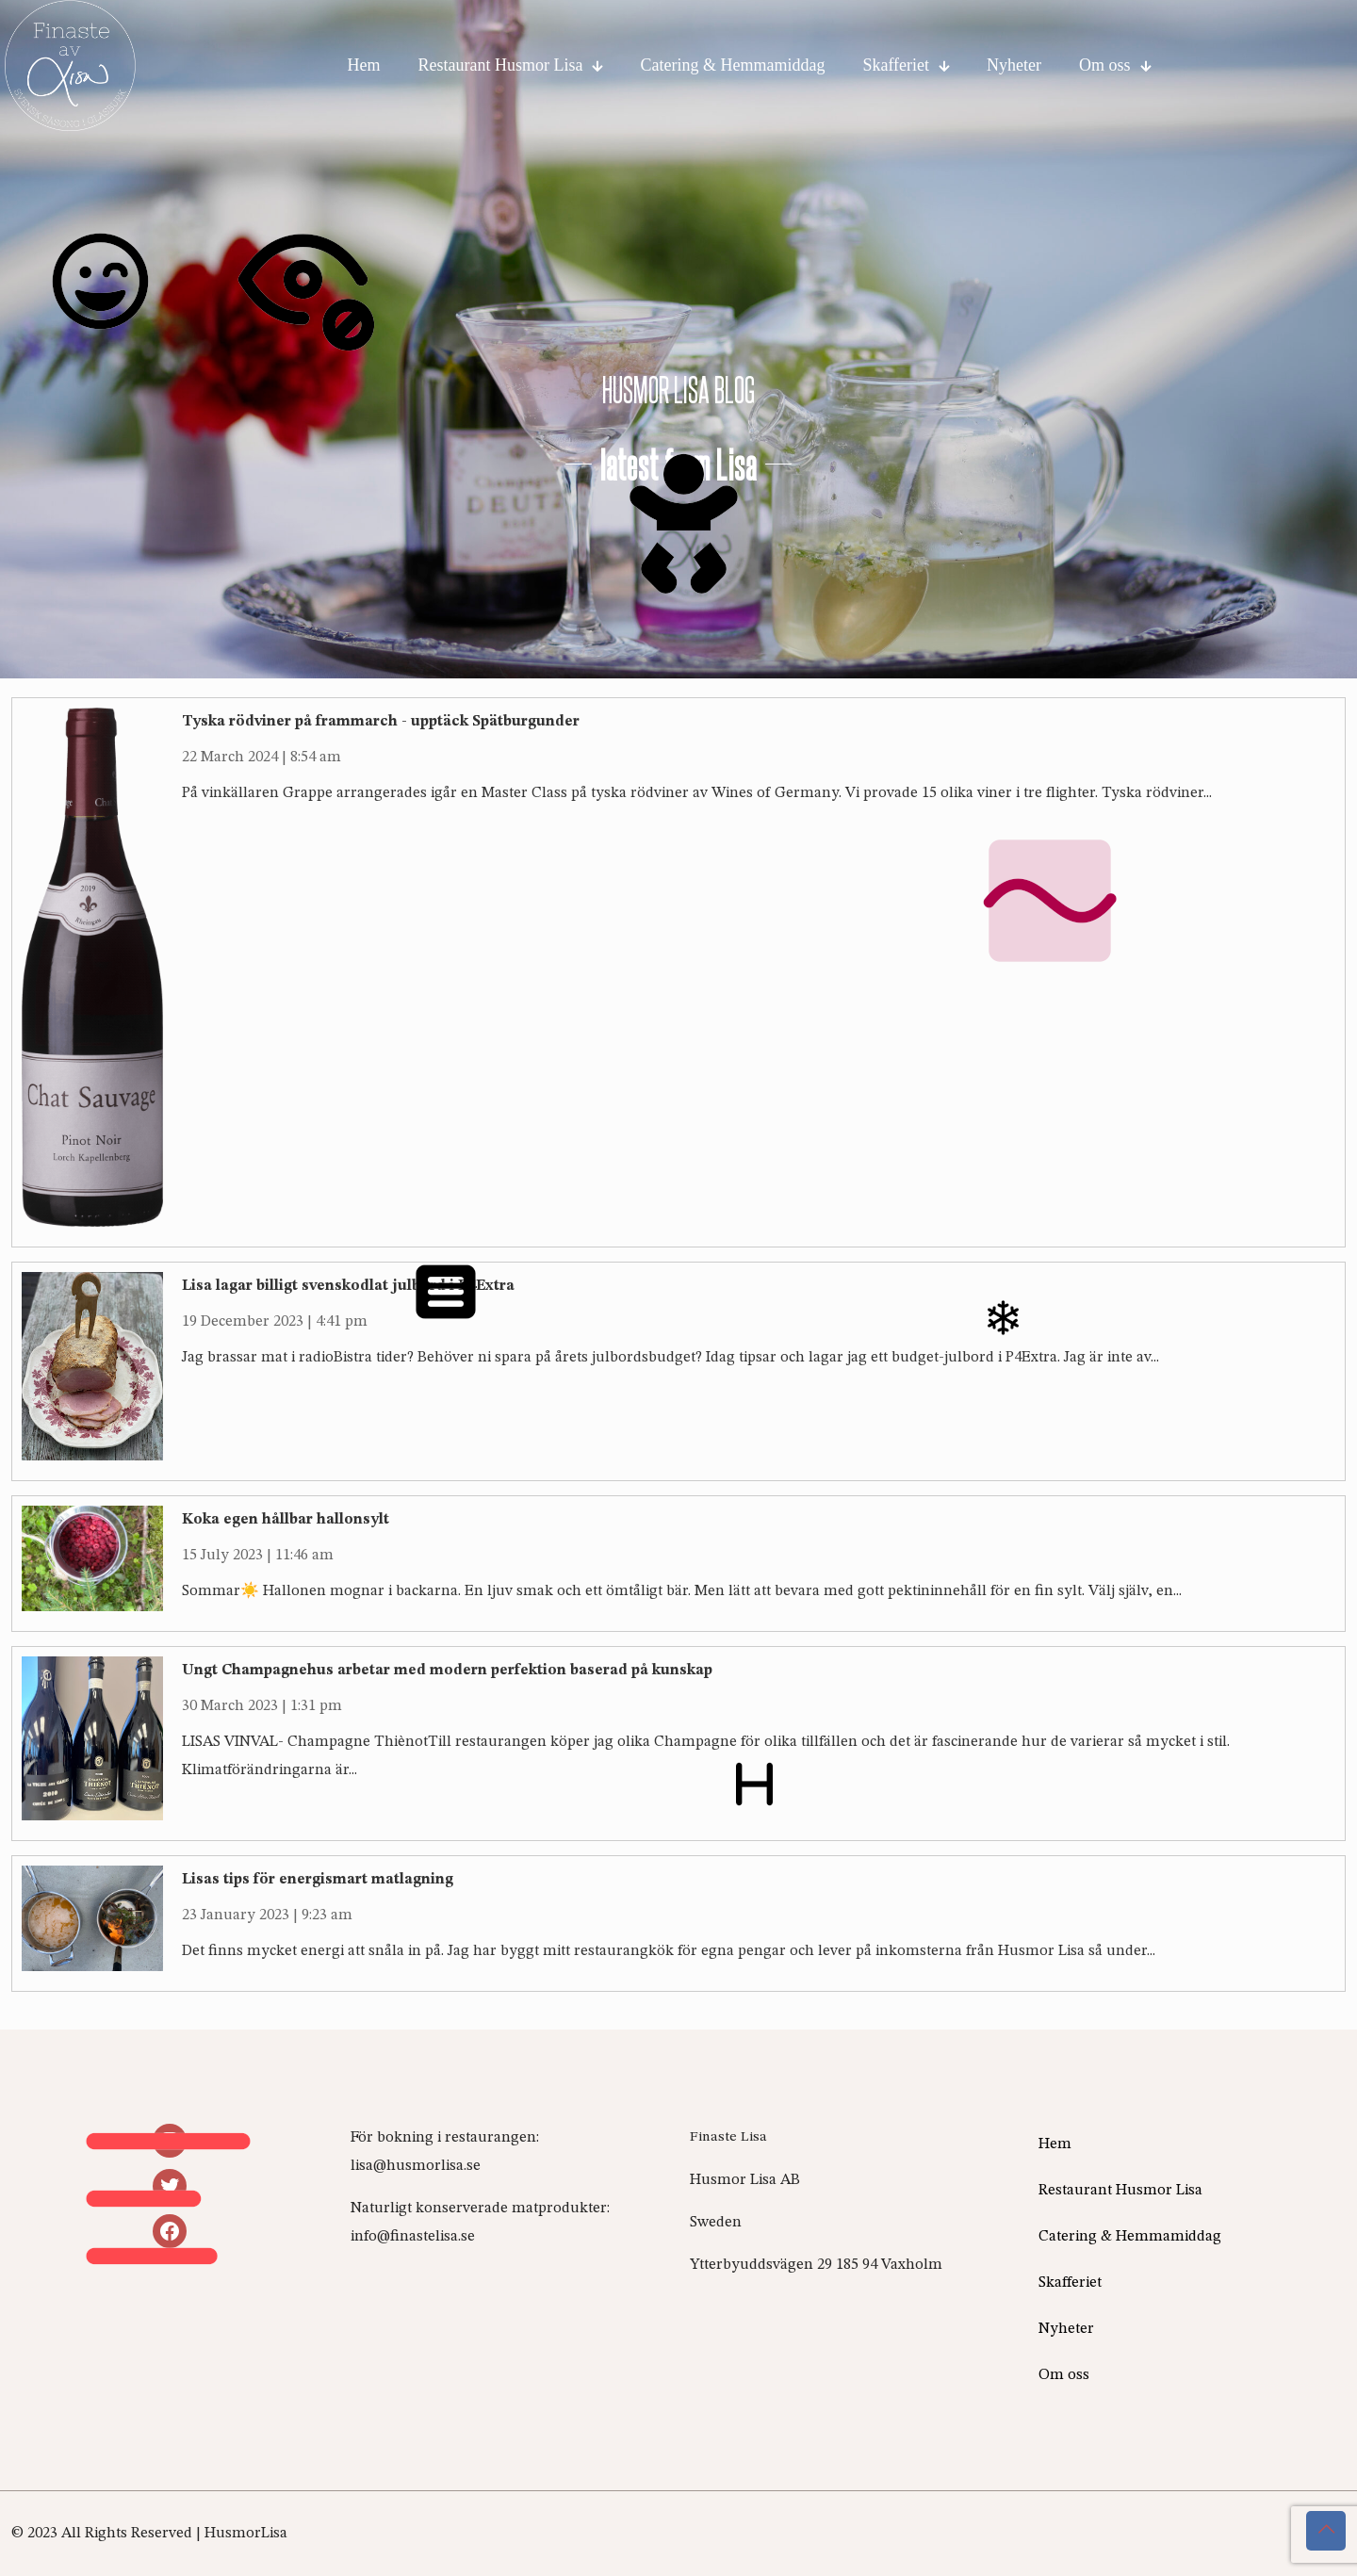 Image resolution: width=1357 pixels, height=2576 pixels. What do you see at coordinates (100, 281) in the screenshot?
I see `add a playful or joking tone to your message` at bounding box center [100, 281].